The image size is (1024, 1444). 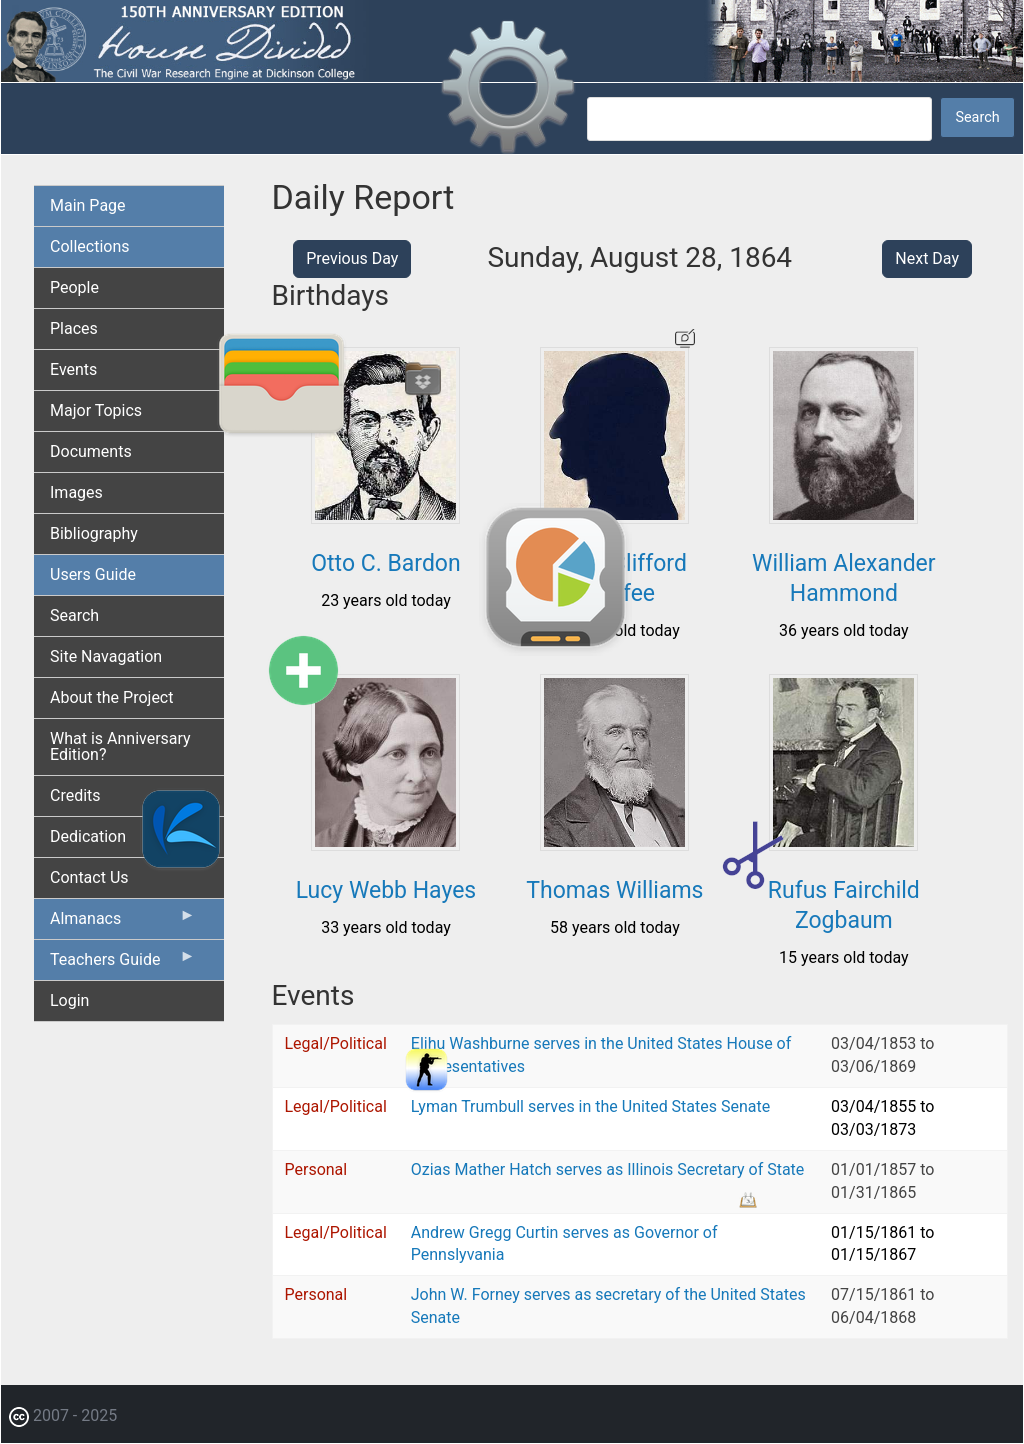 I want to click on launch the KaOS linux distribution app, so click(x=181, y=829).